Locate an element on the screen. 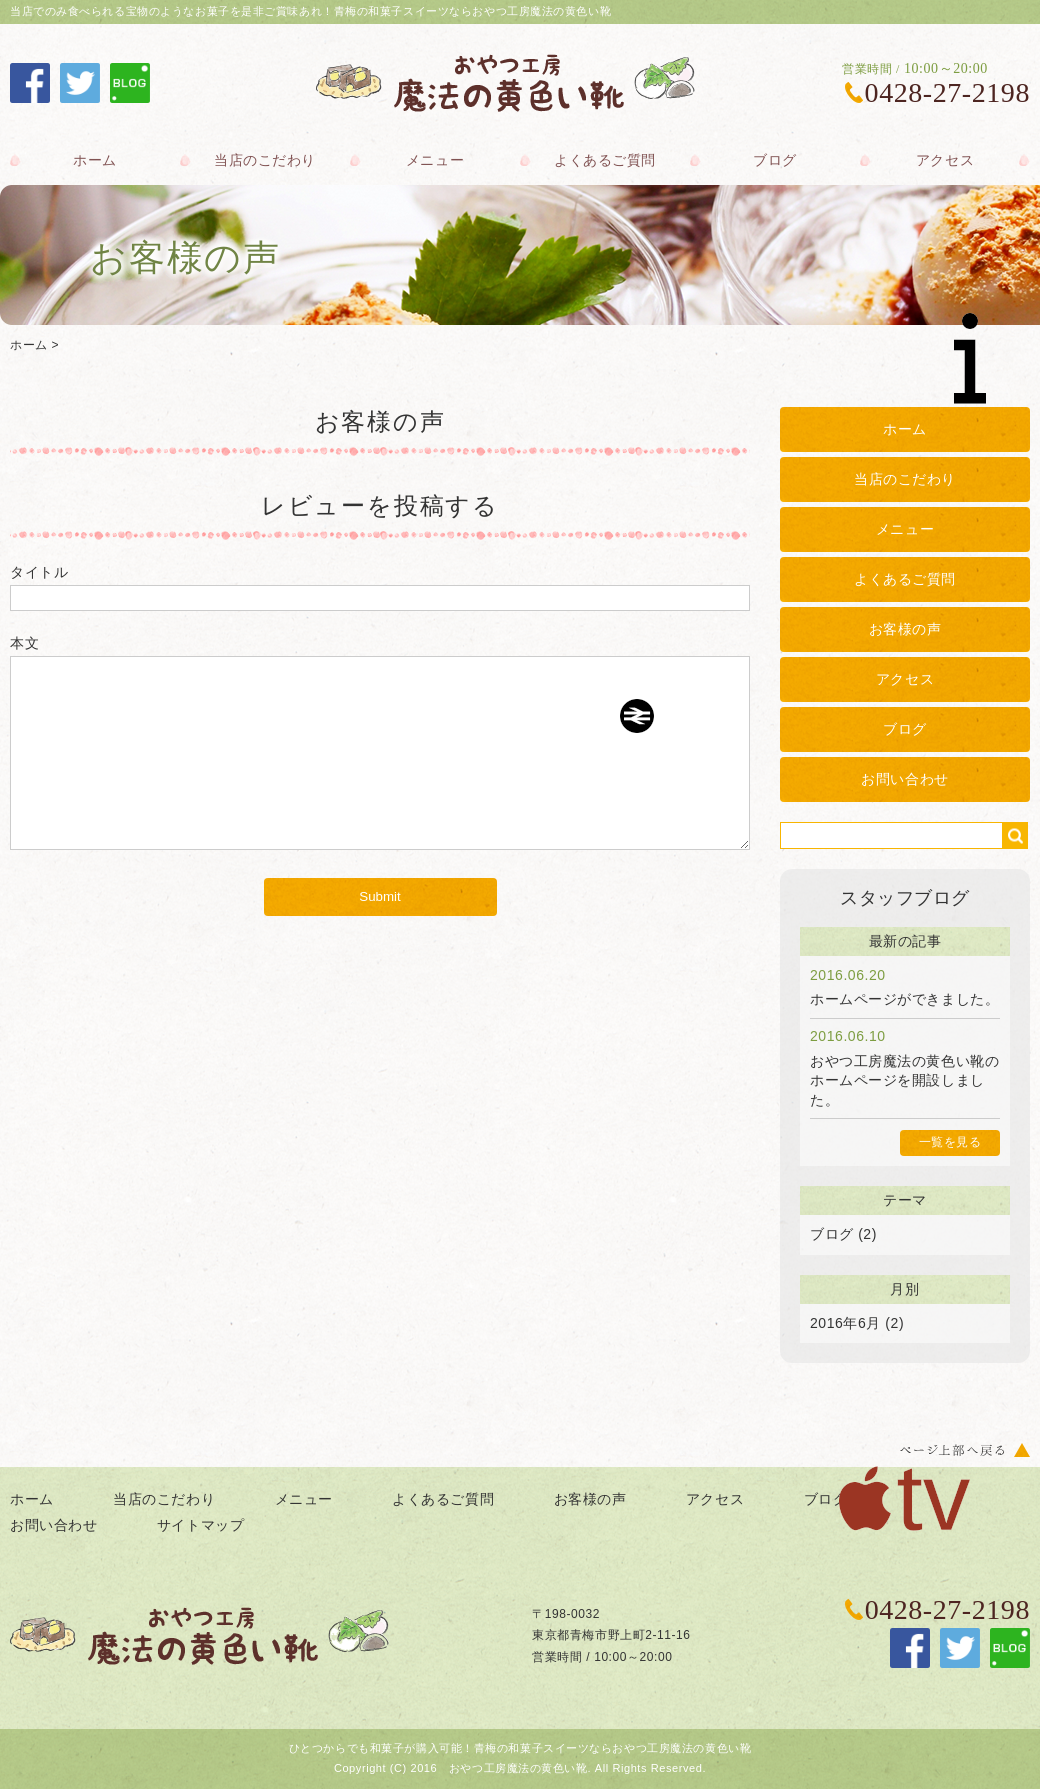  access National Rail train services and schedules is located at coordinates (637, 716).